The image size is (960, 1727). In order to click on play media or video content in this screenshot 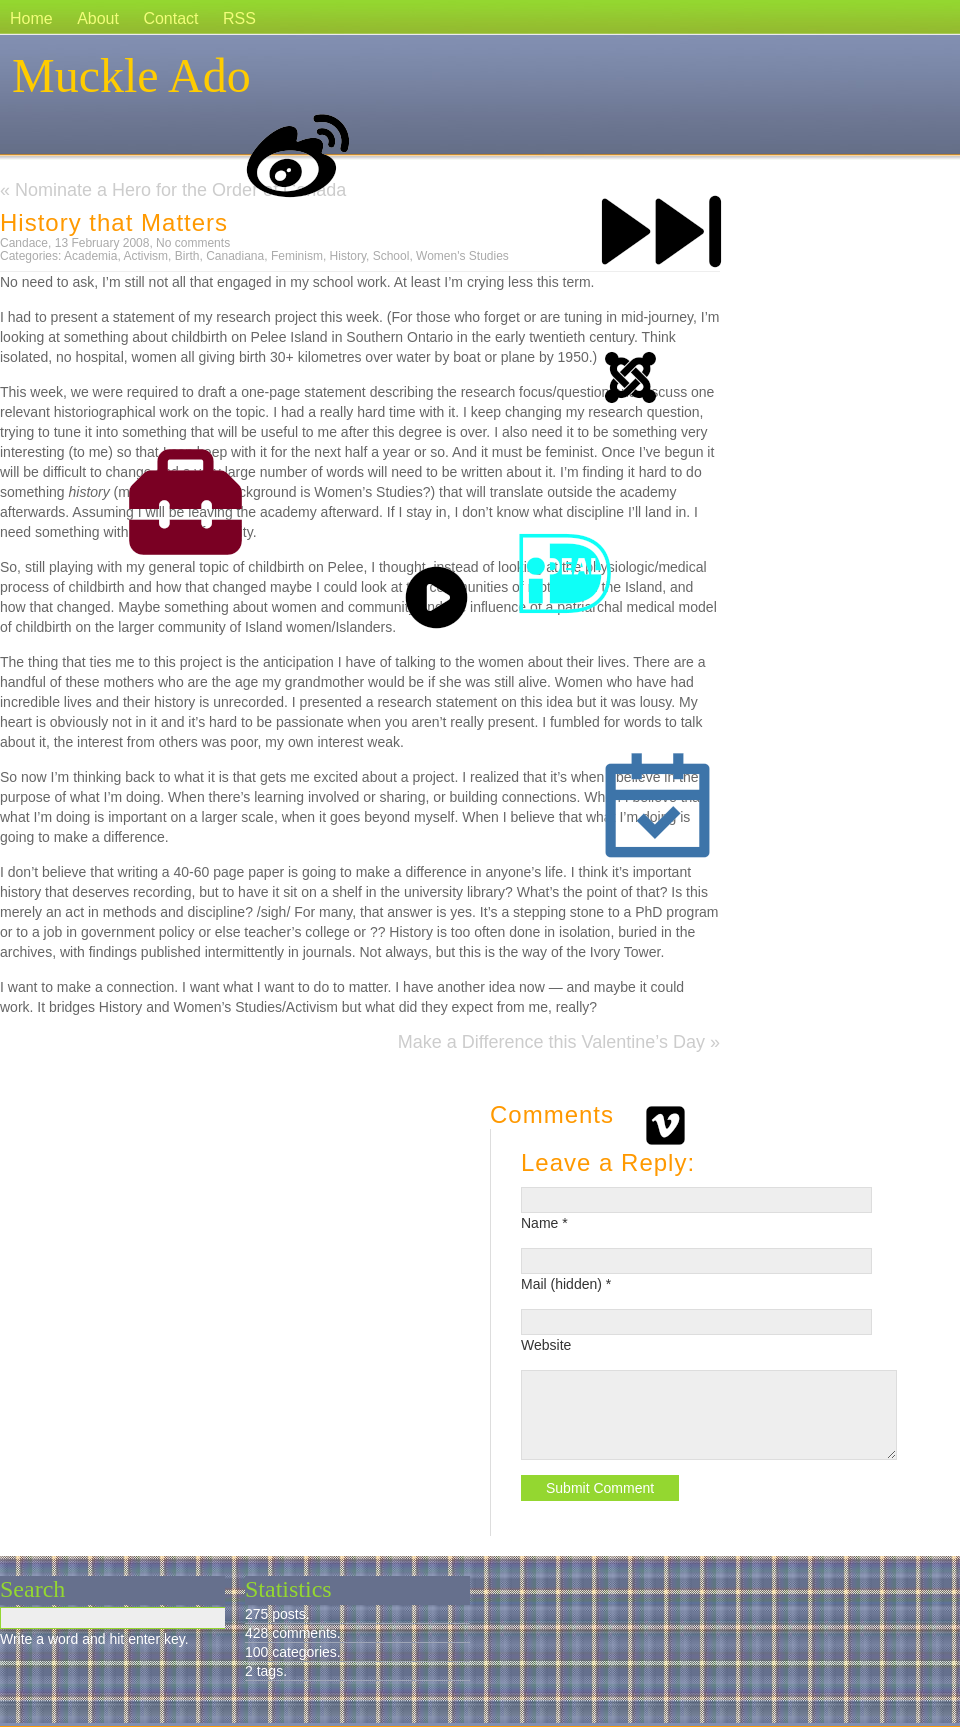, I will do `click(436, 597)`.